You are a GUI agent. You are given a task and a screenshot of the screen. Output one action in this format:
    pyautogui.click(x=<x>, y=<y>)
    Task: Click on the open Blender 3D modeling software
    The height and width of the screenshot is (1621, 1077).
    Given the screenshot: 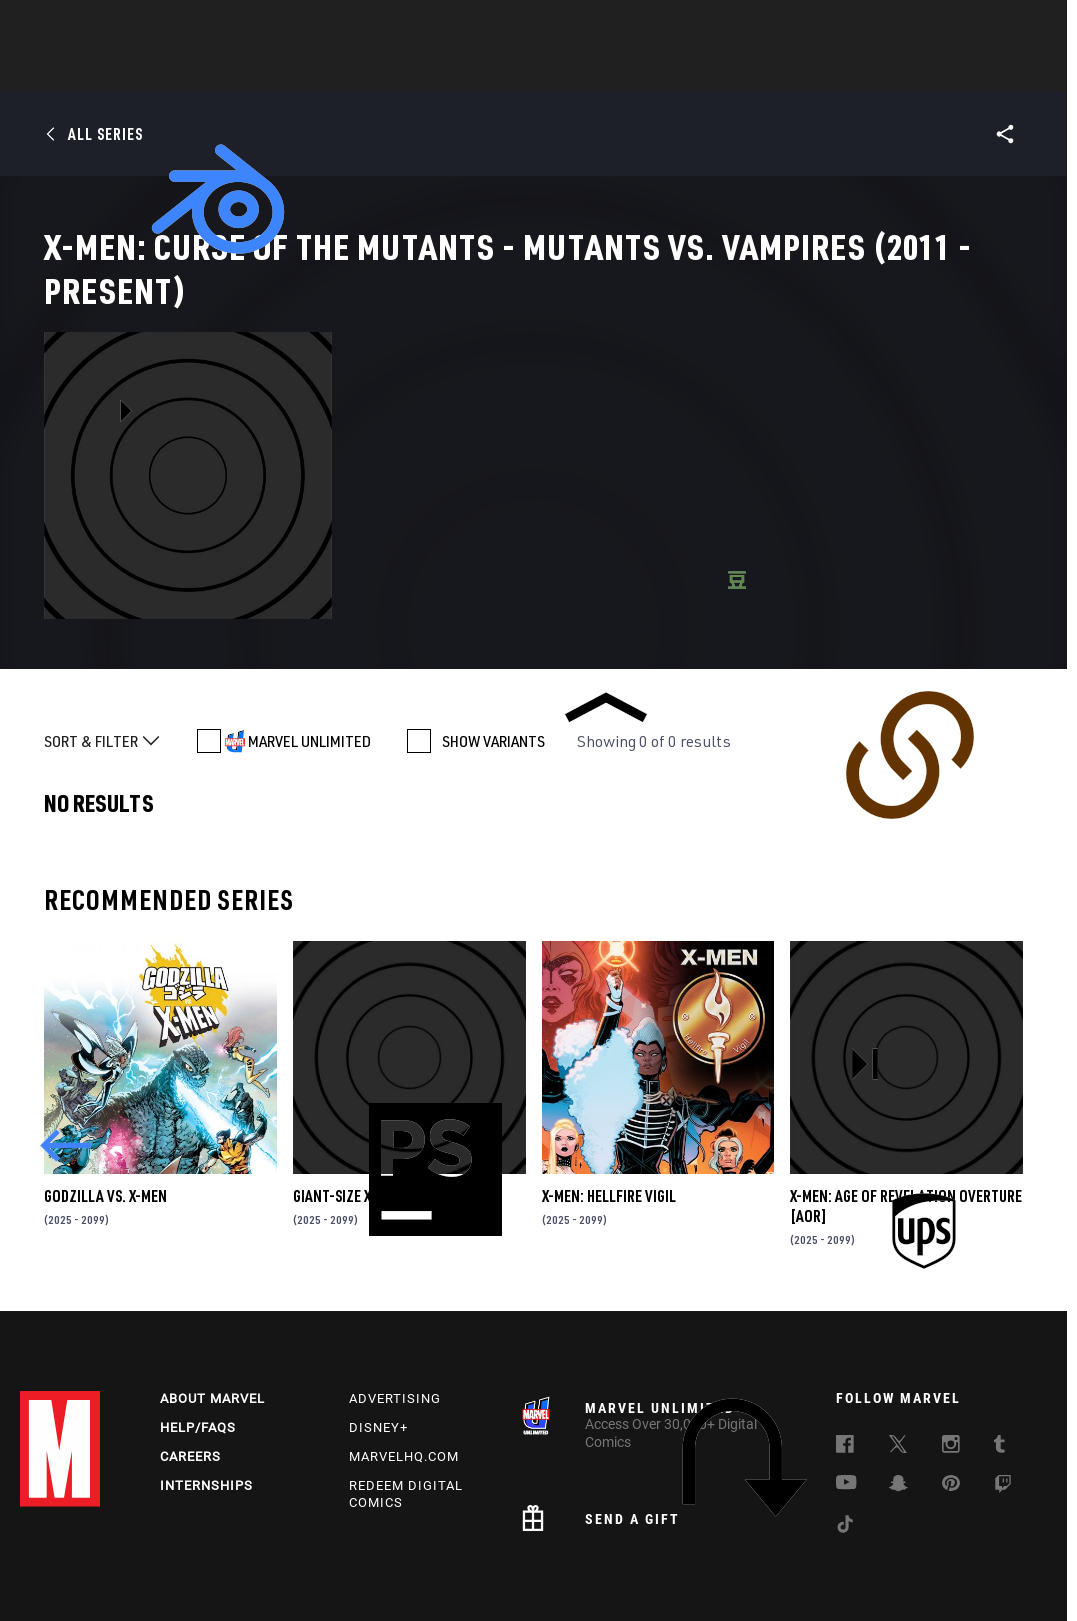 What is the action you would take?
    pyautogui.click(x=218, y=202)
    